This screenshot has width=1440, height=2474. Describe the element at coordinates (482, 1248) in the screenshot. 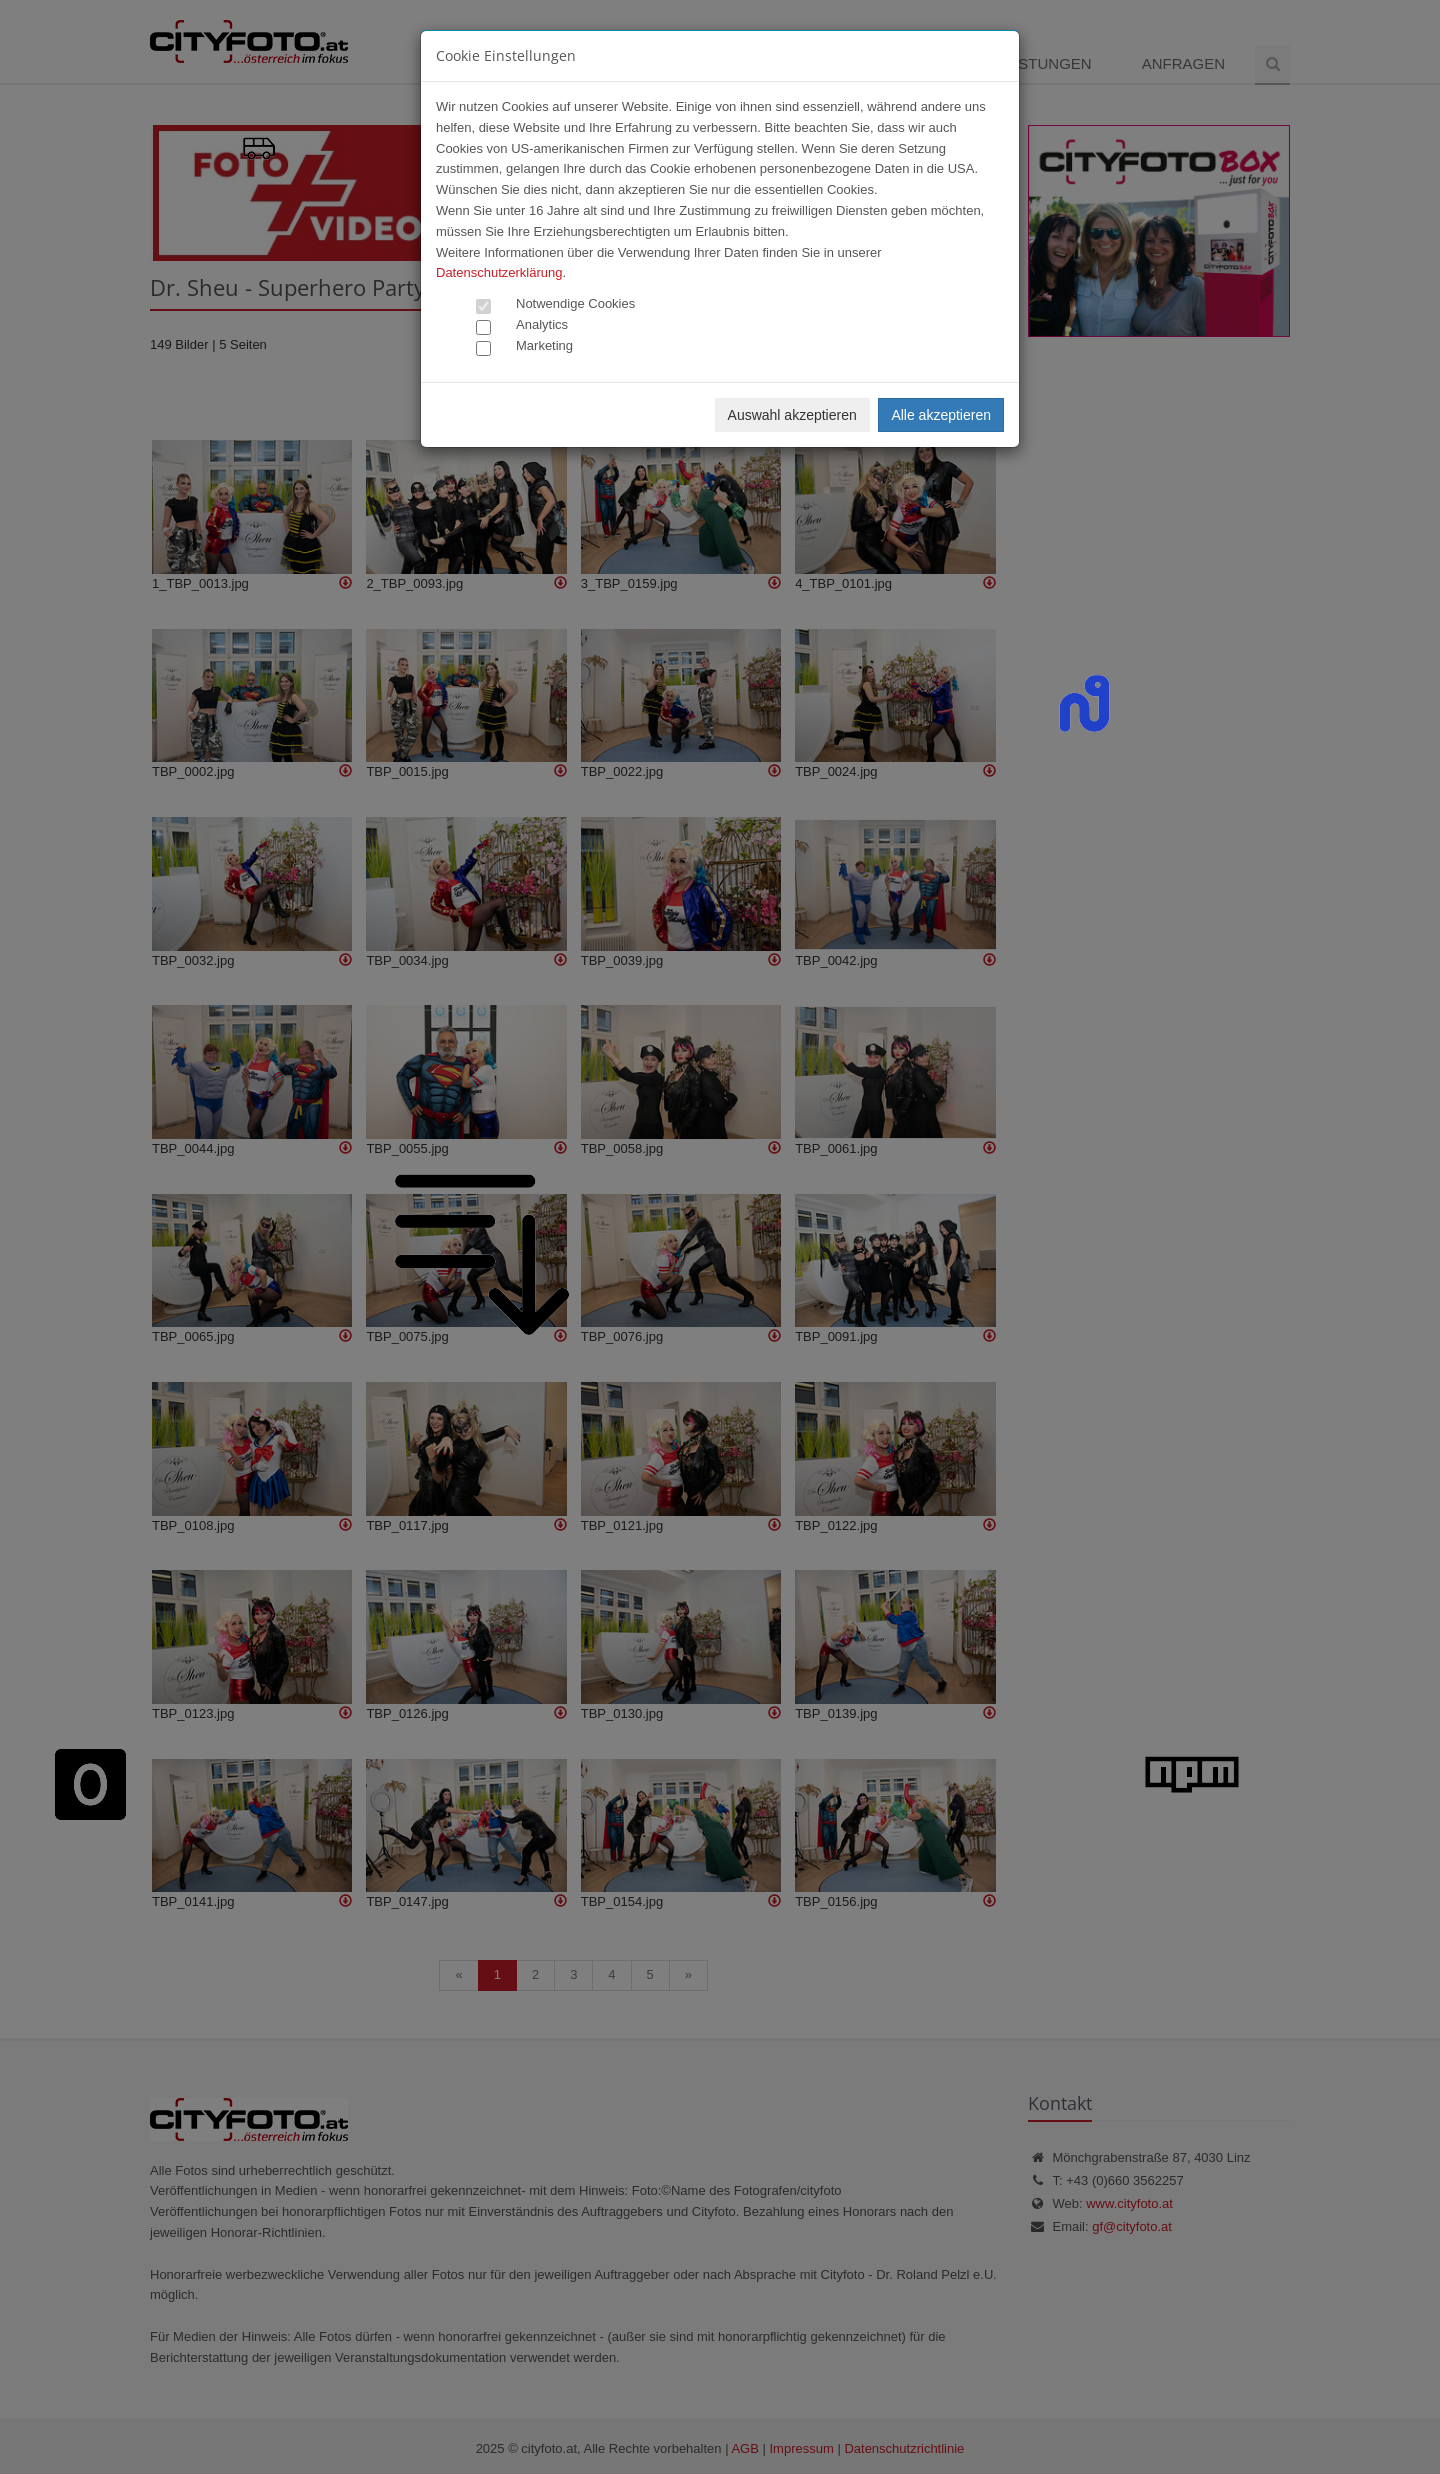

I see `sort list in descending order` at that location.